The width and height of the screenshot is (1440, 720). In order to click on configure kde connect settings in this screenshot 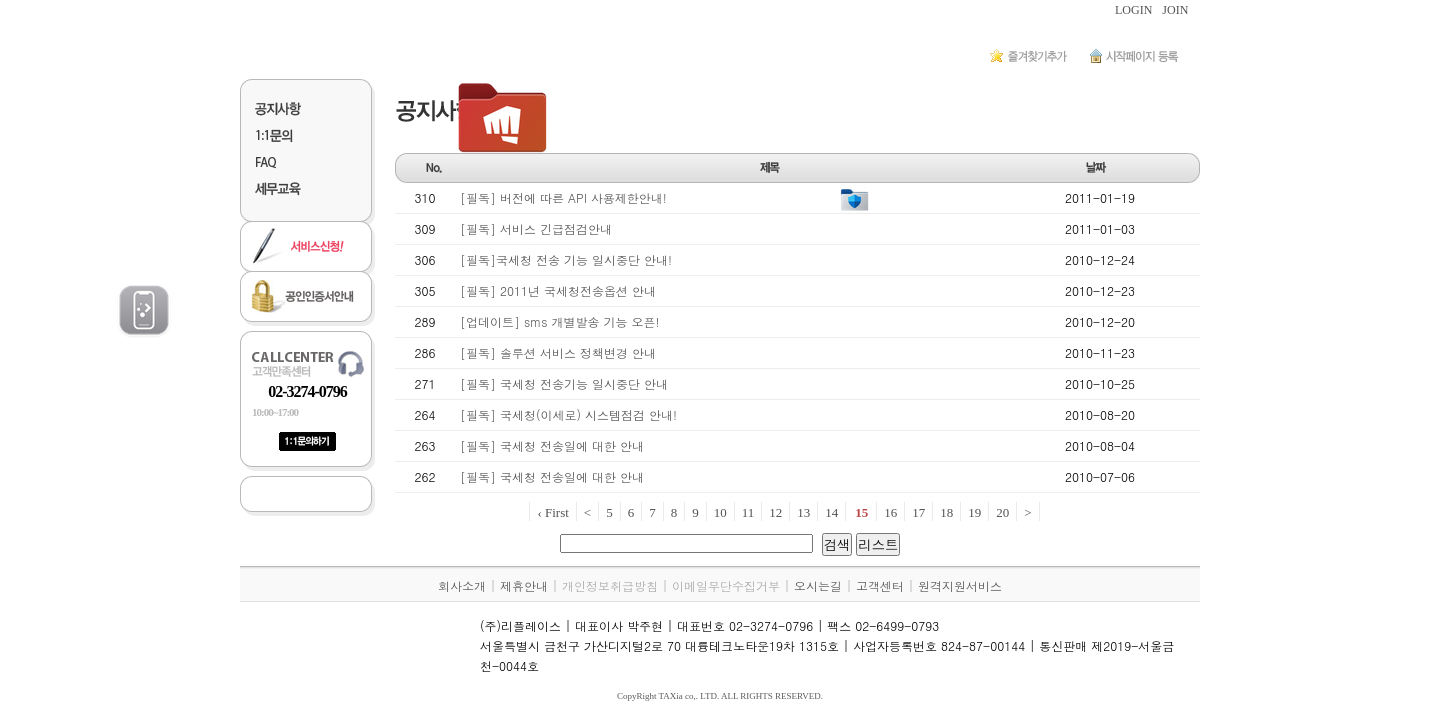, I will do `click(144, 311)`.